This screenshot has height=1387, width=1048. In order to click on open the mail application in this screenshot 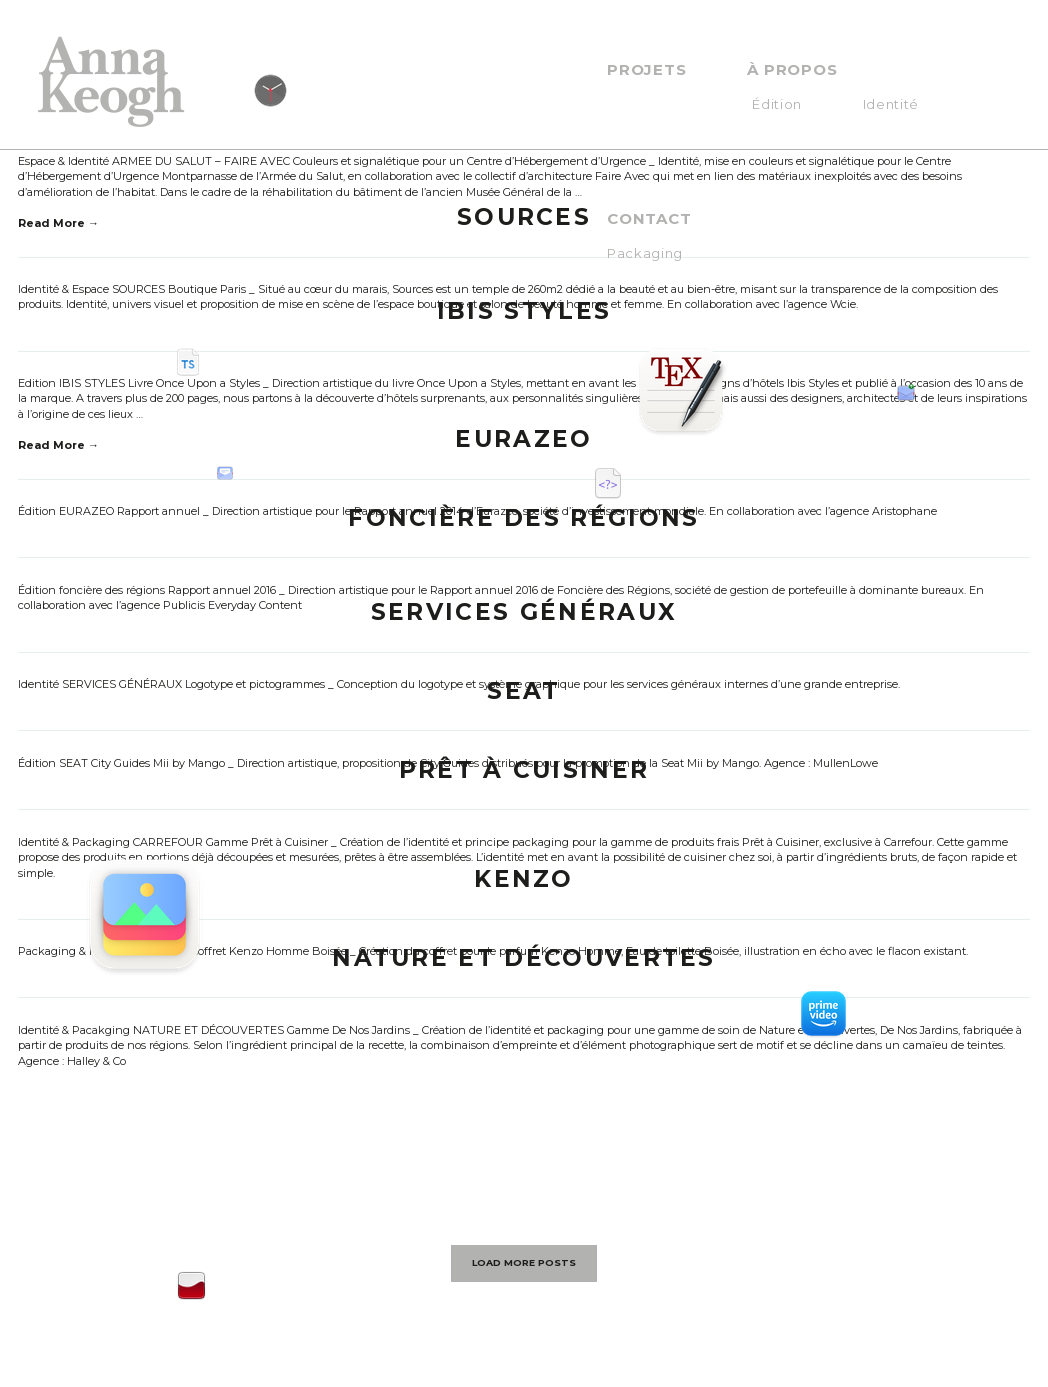, I will do `click(225, 473)`.